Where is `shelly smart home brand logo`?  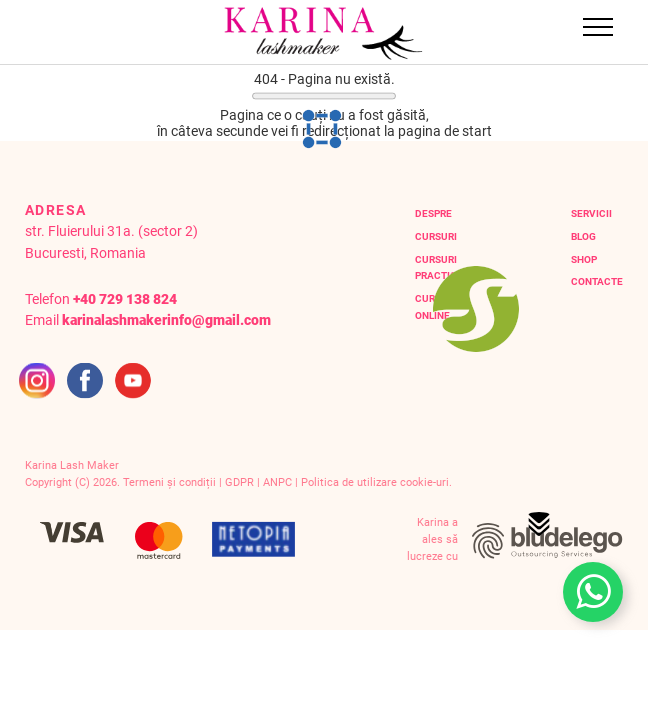
shelly smart home brand logo is located at coordinates (476, 309).